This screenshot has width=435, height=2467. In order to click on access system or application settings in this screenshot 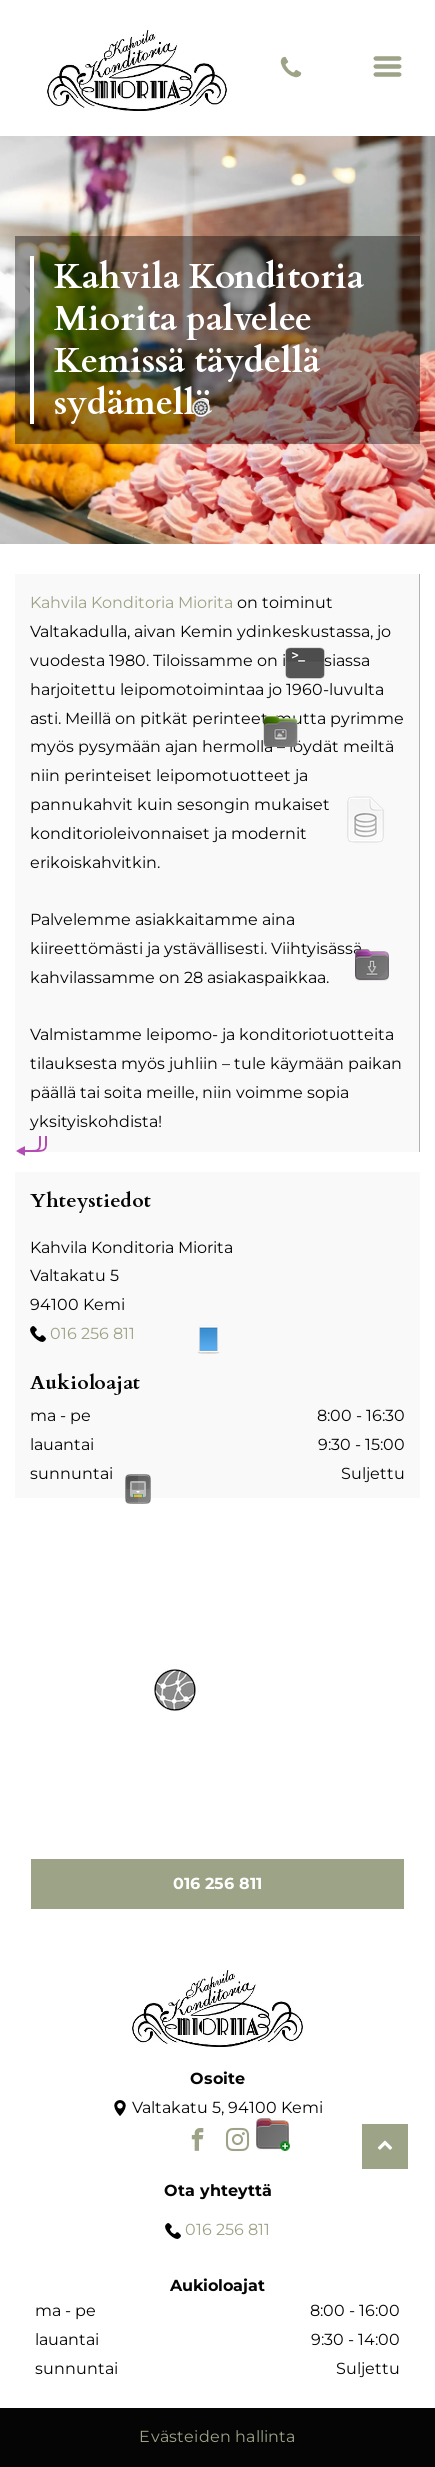, I will do `click(201, 408)`.